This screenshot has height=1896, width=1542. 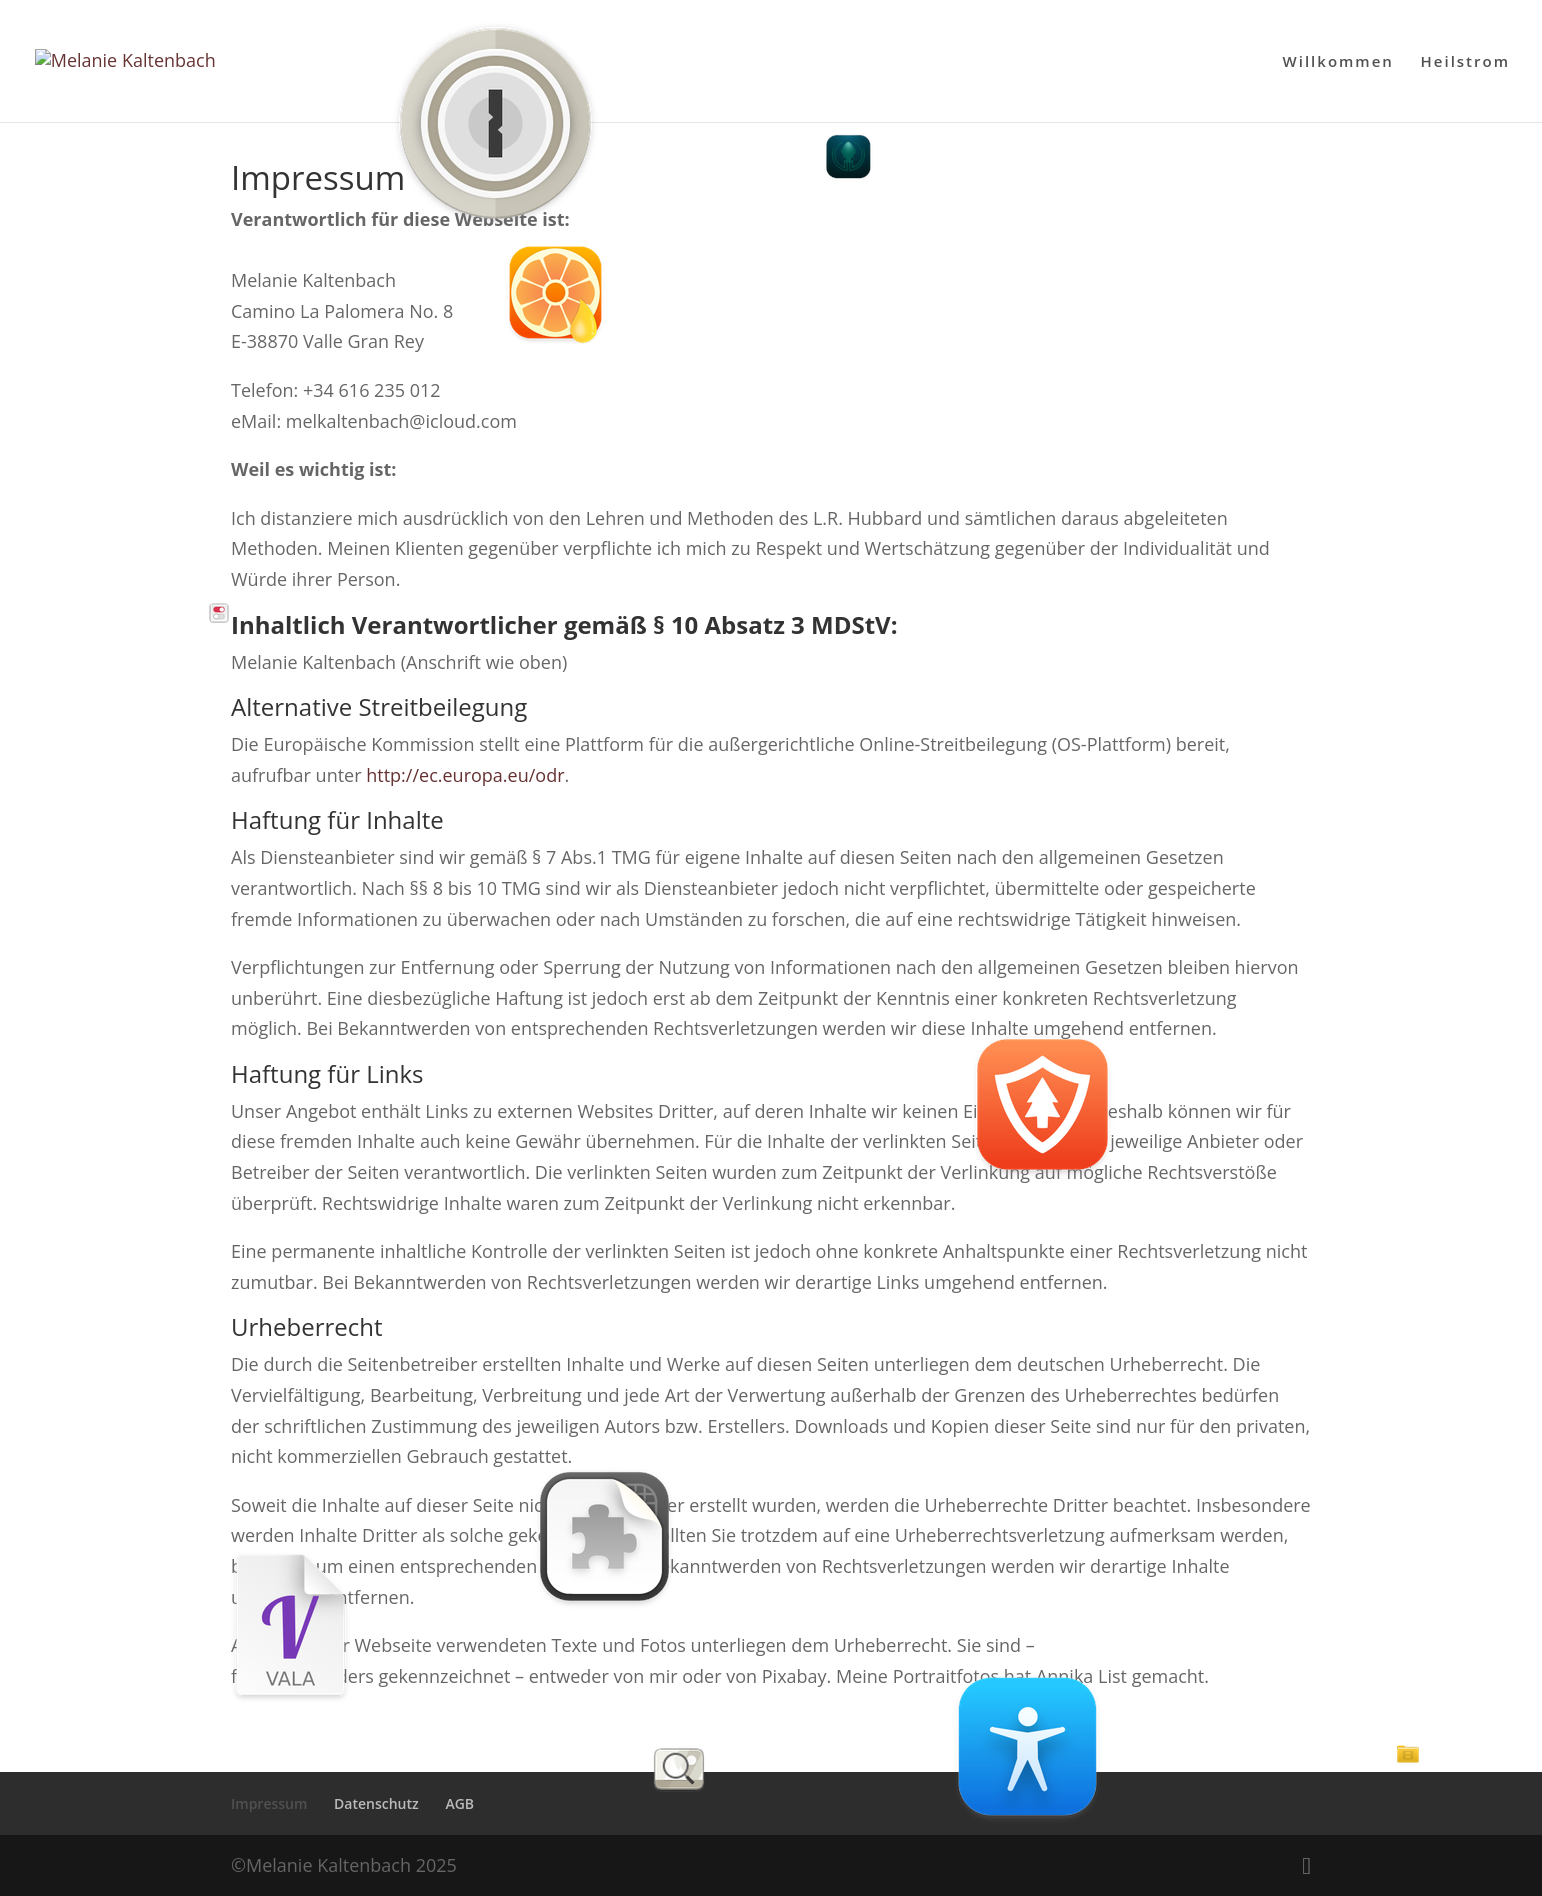 What do you see at coordinates (1408, 1754) in the screenshot?
I see `open your videos folder` at bounding box center [1408, 1754].